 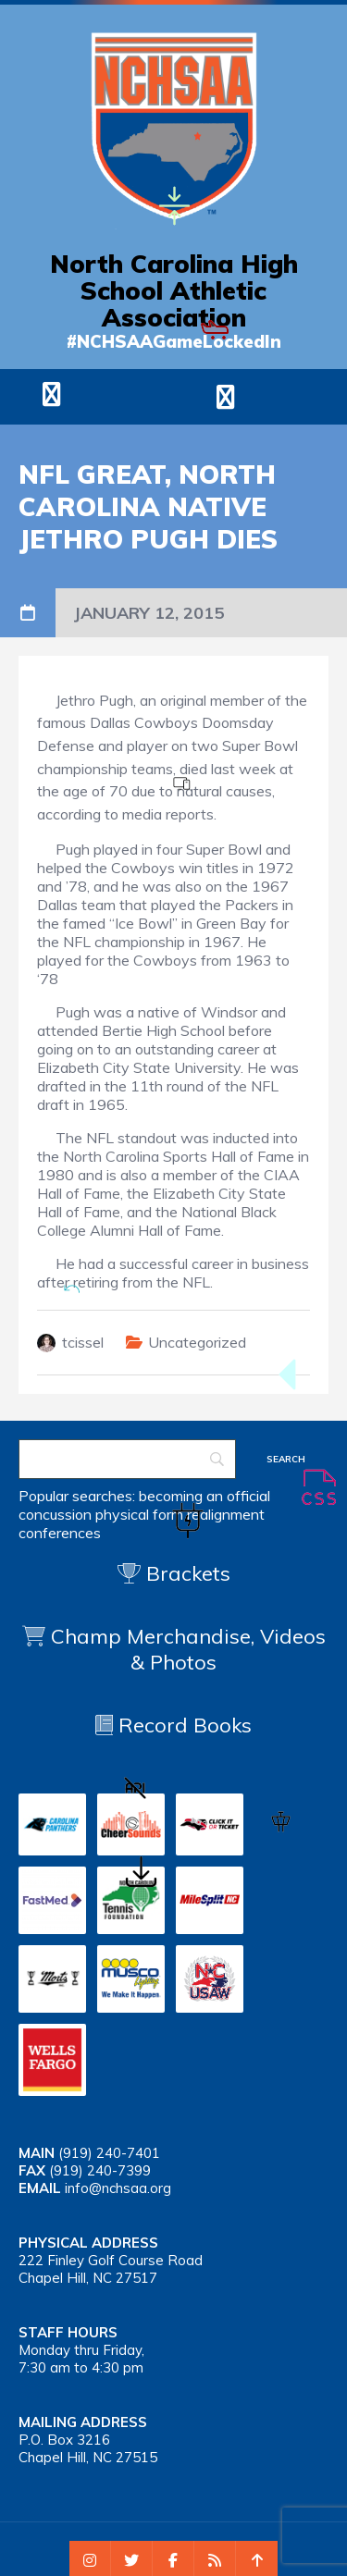 What do you see at coordinates (319, 1488) in the screenshot?
I see `view or open a CSS stylesheet file` at bounding box center [319, 1488].